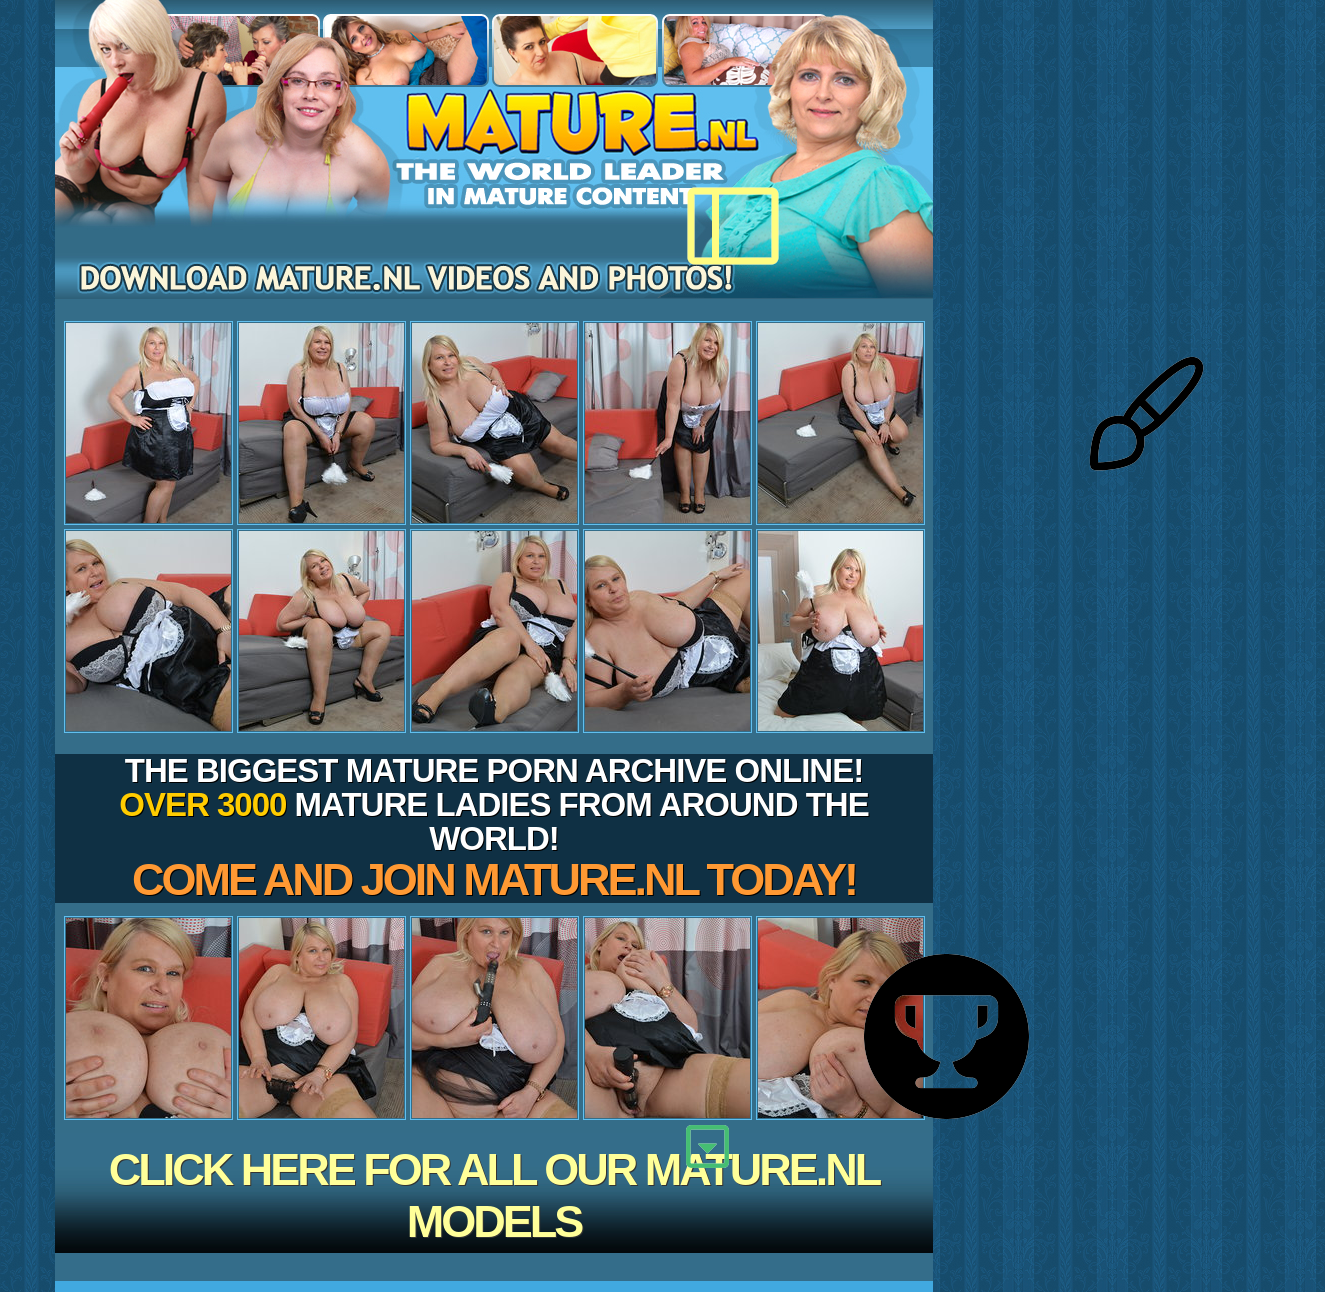  What do you see at coordinates (733, 226) in the screenshot?
I see `toggle the sidebar panel` at bounding box center [733, 226].